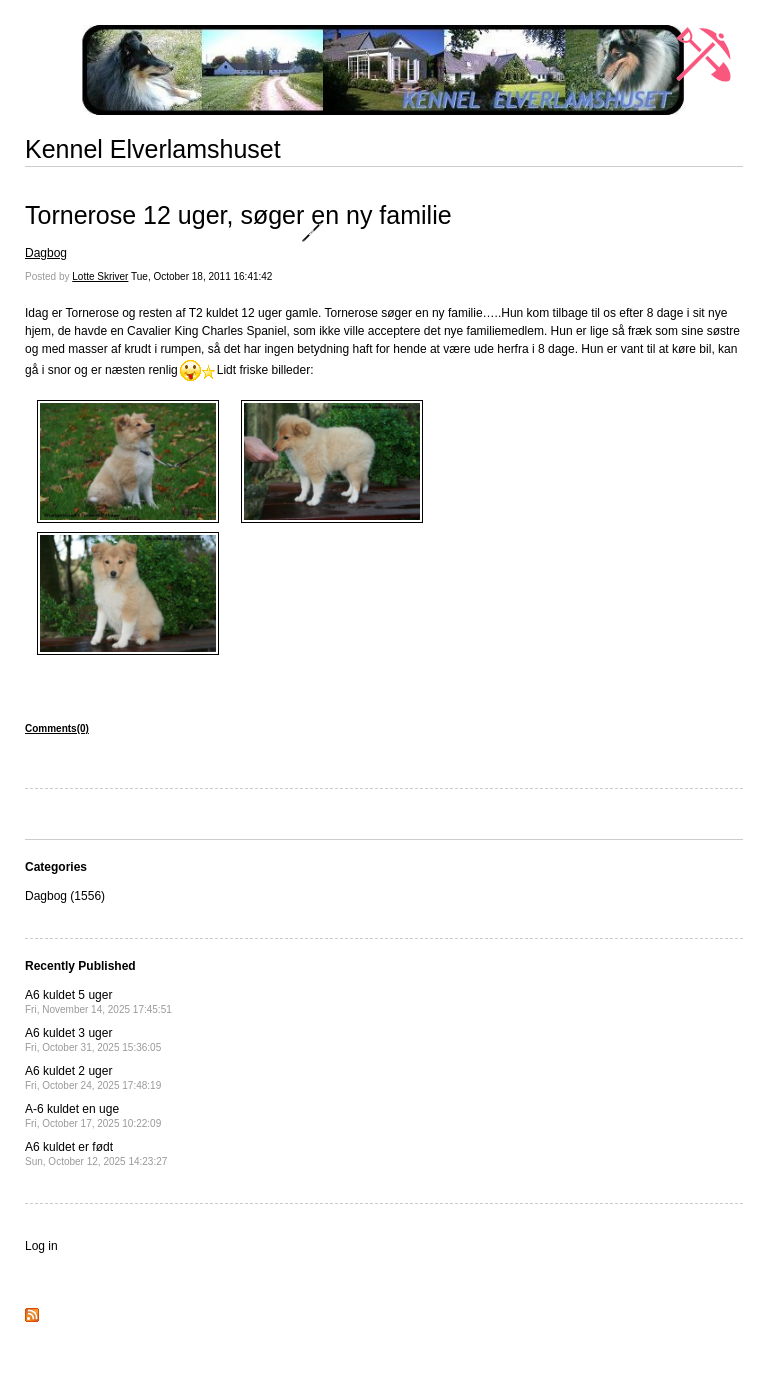  What do you see at coordinates (703, 54) in the screenshot?
I see `dig-dug game icon` at bounding box center [703, 54].